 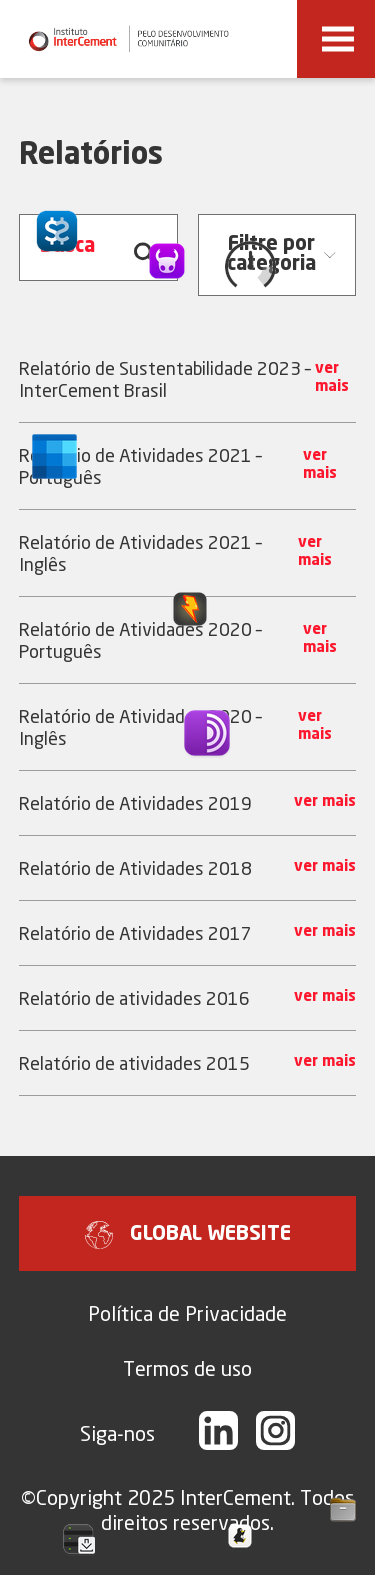 I want to click on open the calendar app, so click(x=54, y=456).